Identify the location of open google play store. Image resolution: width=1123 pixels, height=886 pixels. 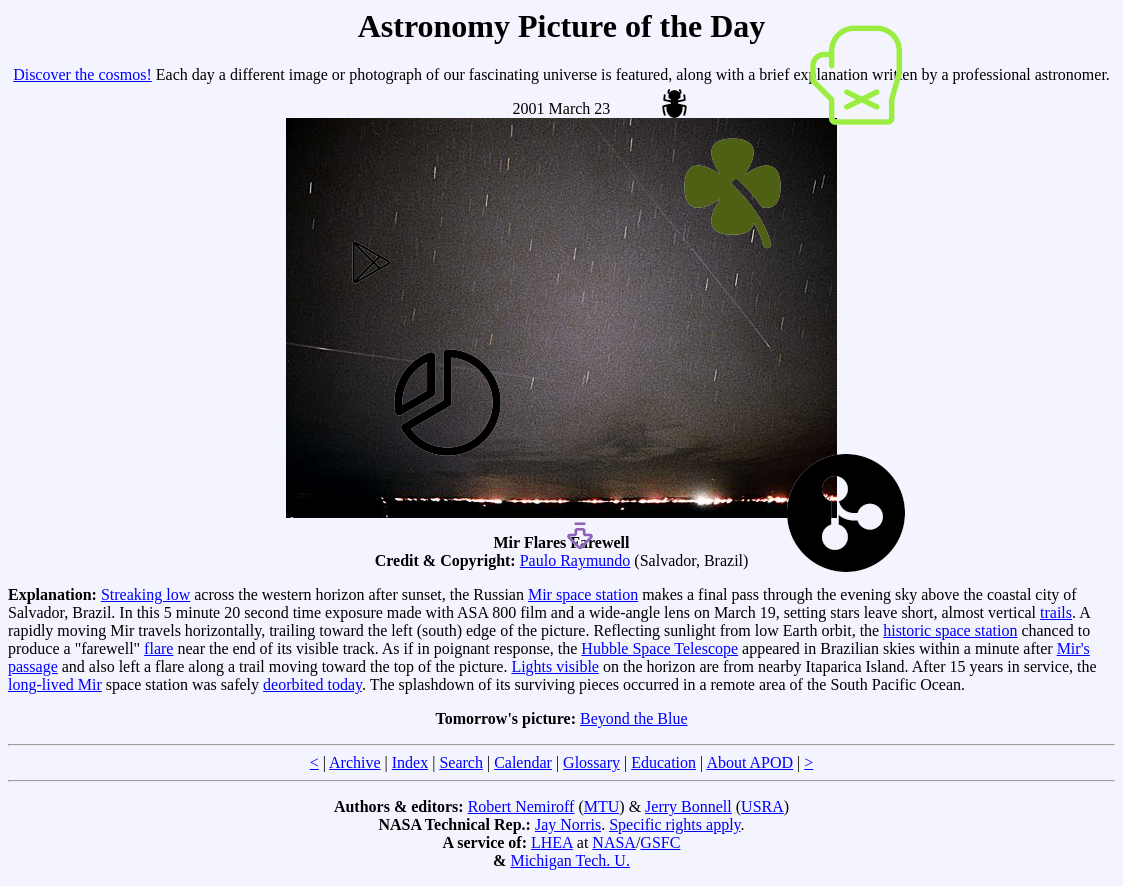
(367, 262).